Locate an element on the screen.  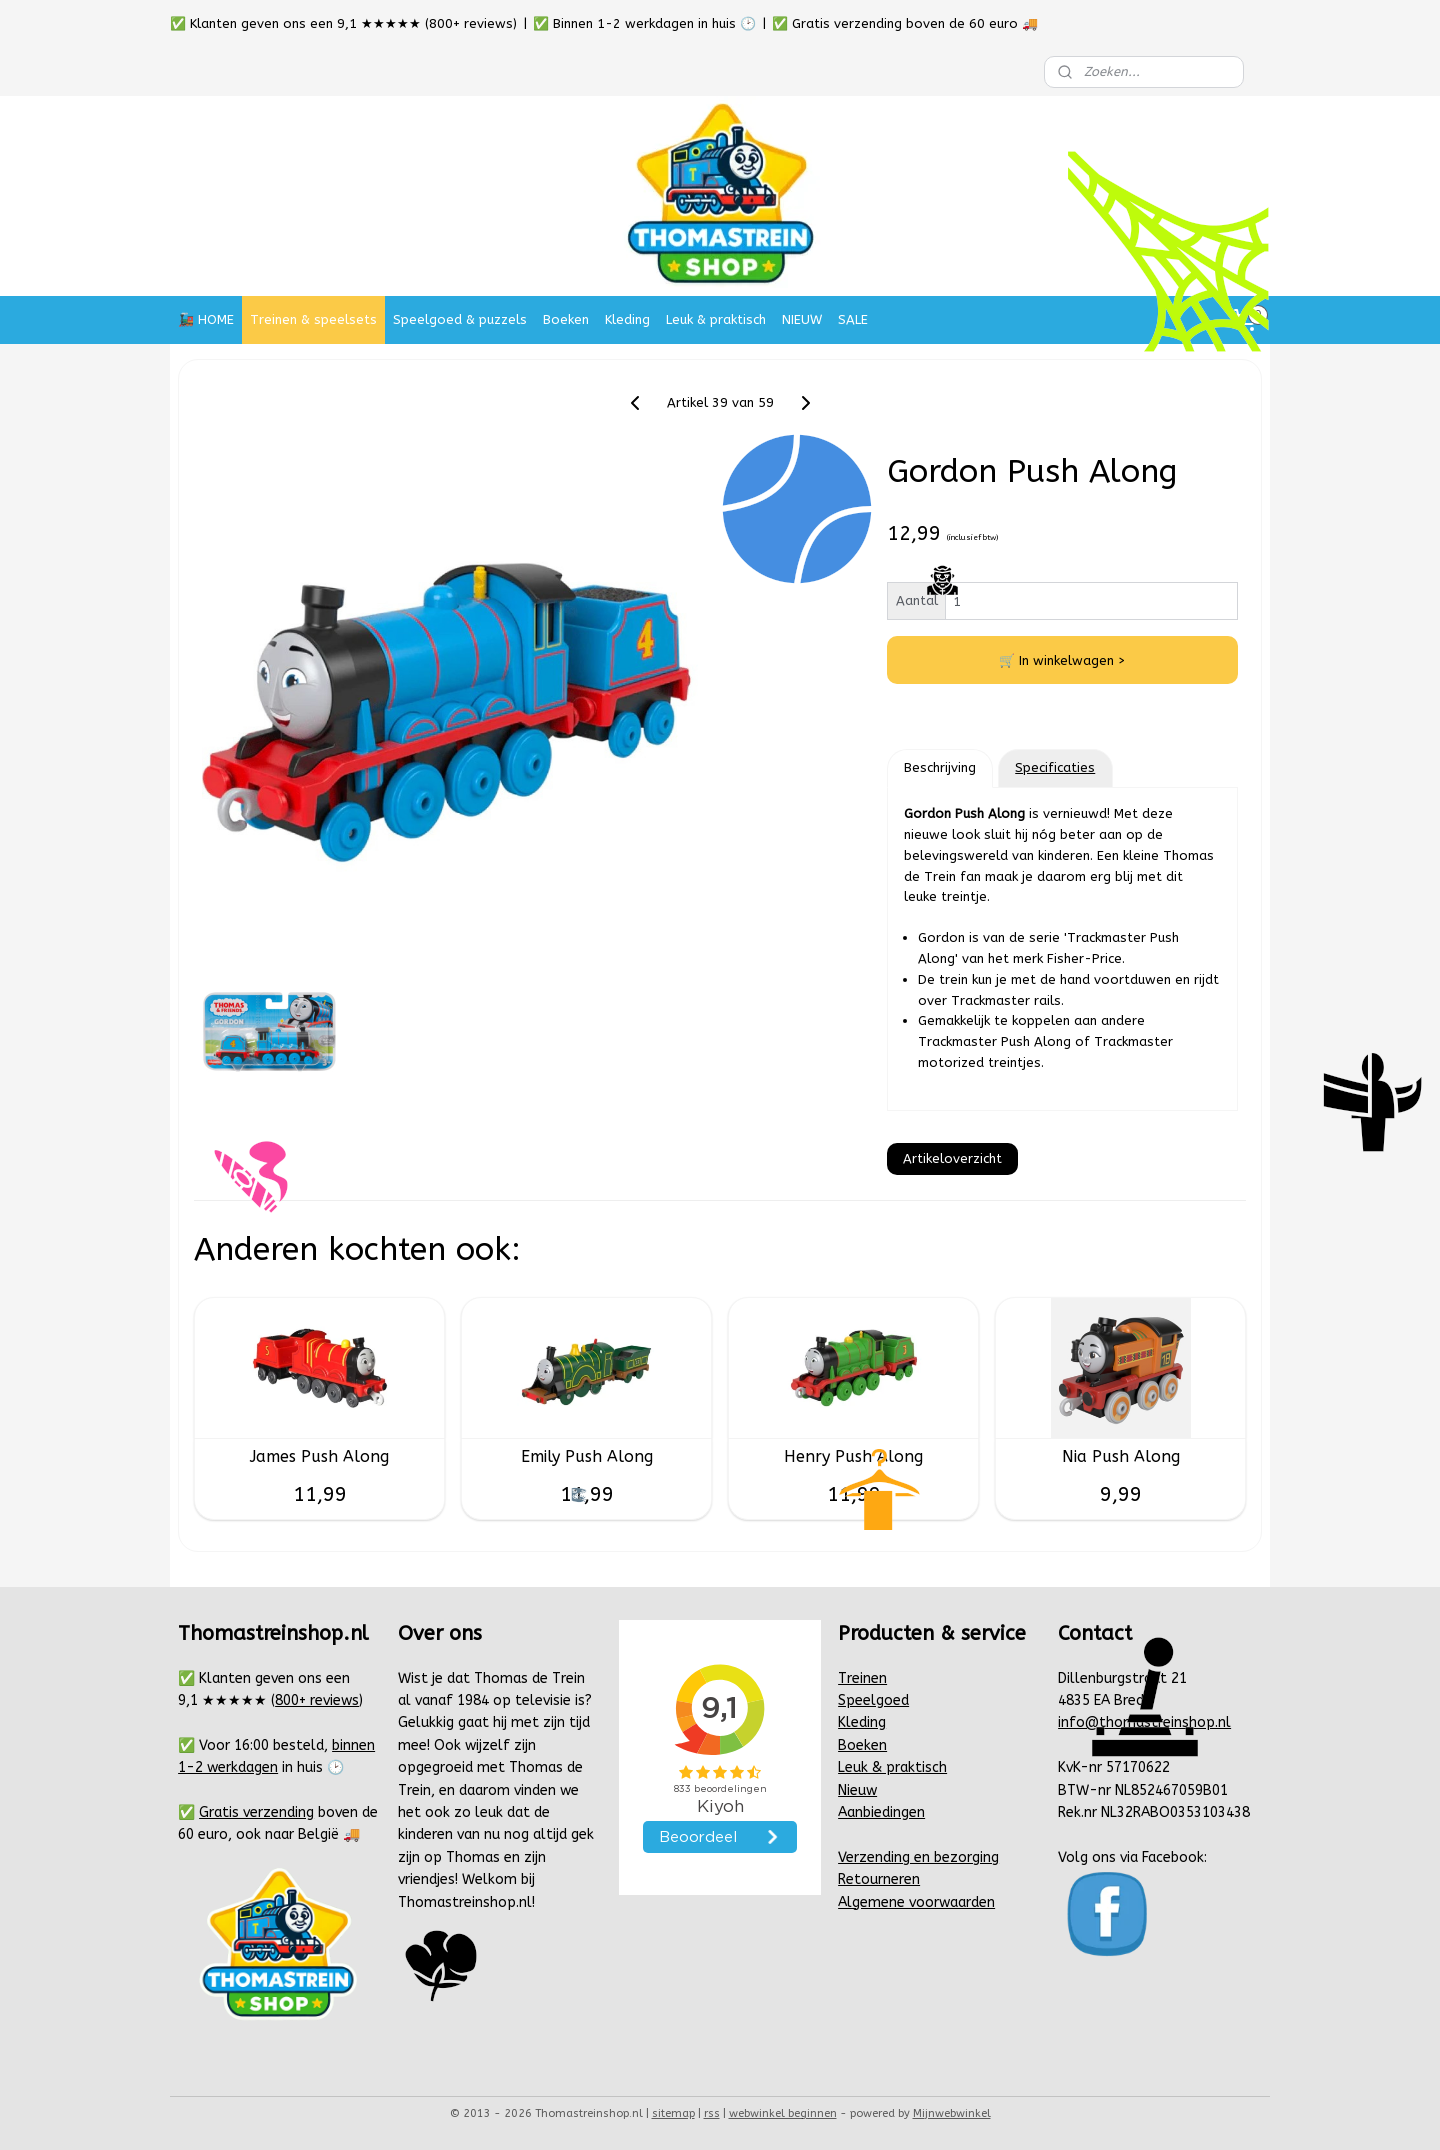
browse clothing or wardrobe items is located at coordinates (879, 1489).